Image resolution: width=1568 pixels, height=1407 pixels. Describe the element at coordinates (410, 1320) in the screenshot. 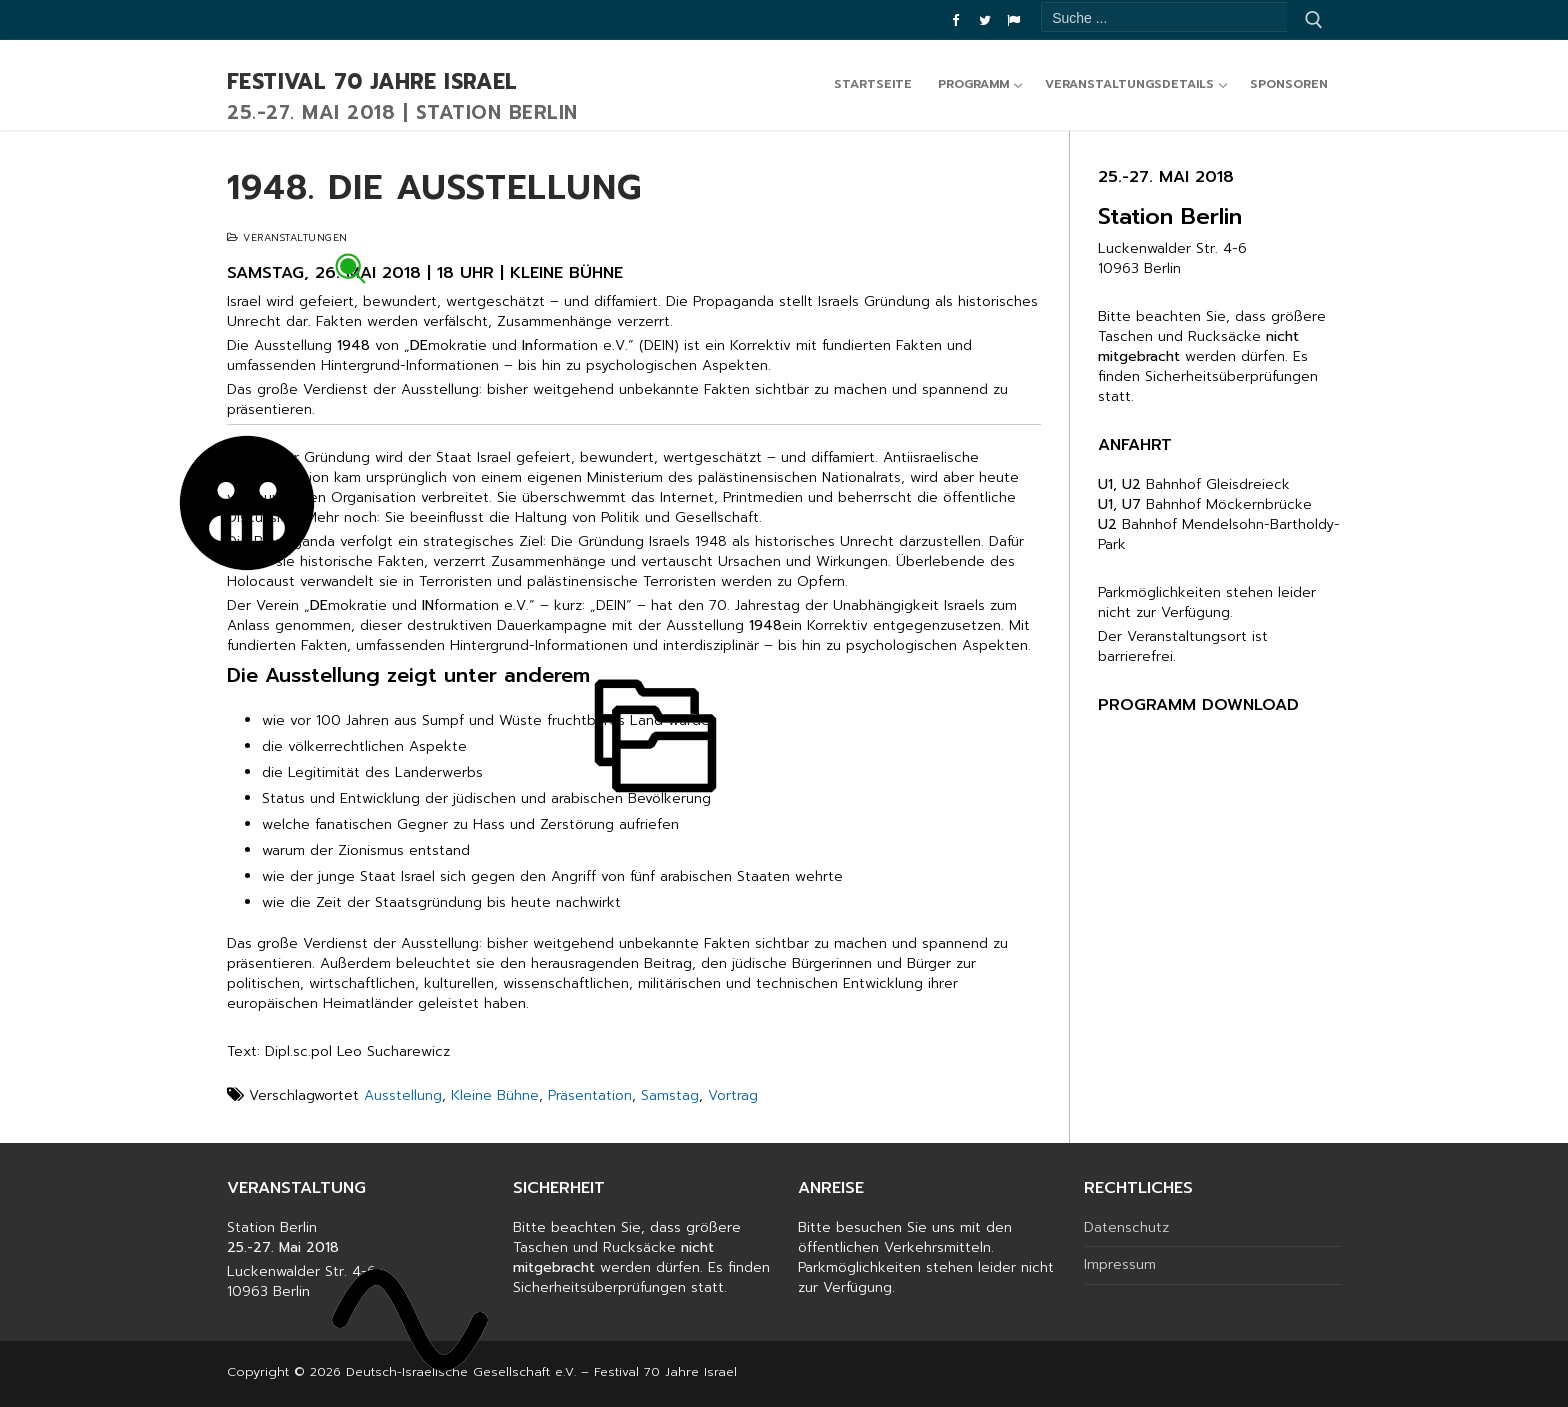

I see `audio or sound wave visualization` at that location.